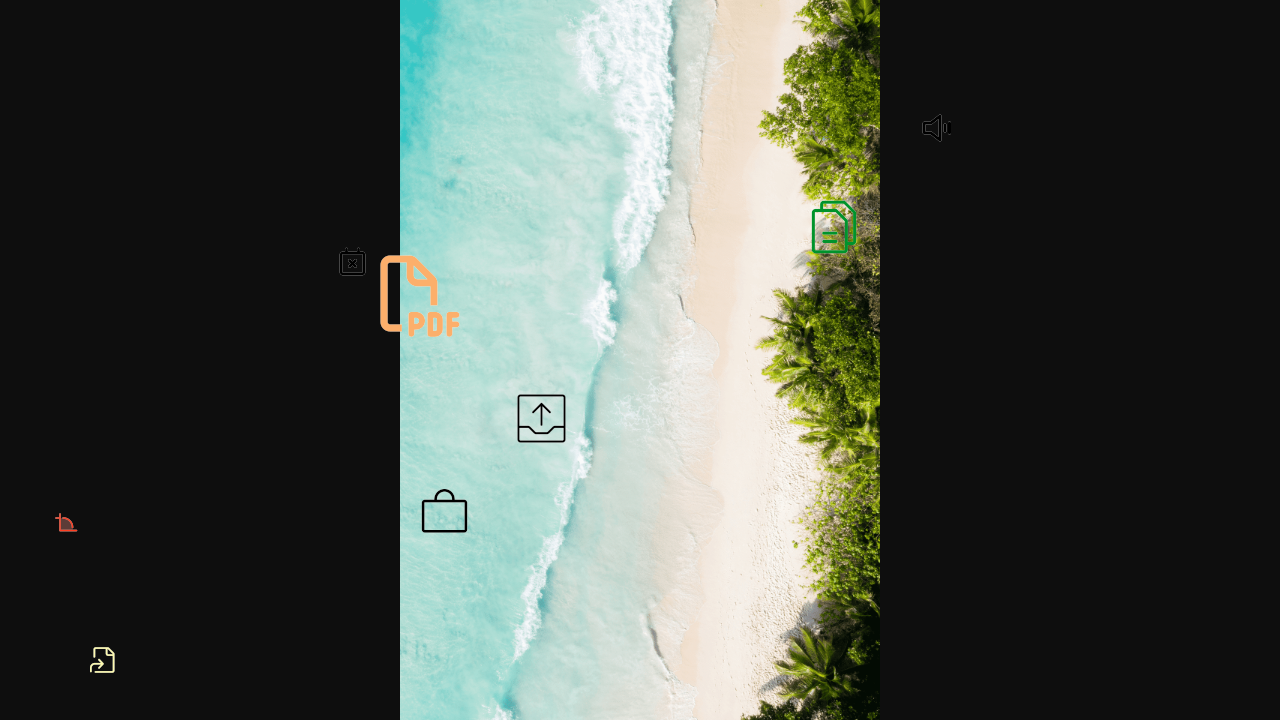  I want to click on measure or display angle between elements, so click(65, 523).